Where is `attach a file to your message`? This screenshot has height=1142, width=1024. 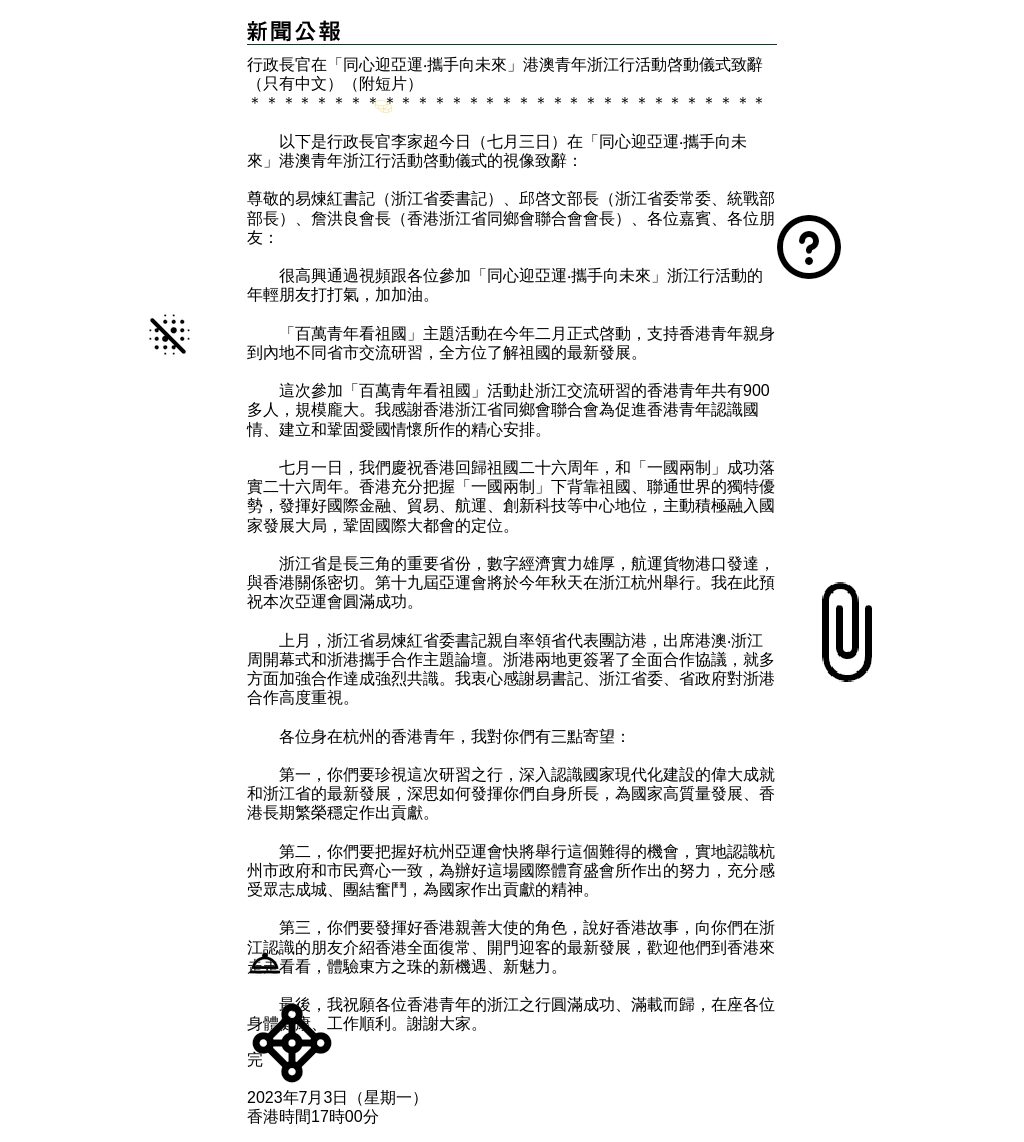
attach a file to your message is located at coordinates (845, 632).